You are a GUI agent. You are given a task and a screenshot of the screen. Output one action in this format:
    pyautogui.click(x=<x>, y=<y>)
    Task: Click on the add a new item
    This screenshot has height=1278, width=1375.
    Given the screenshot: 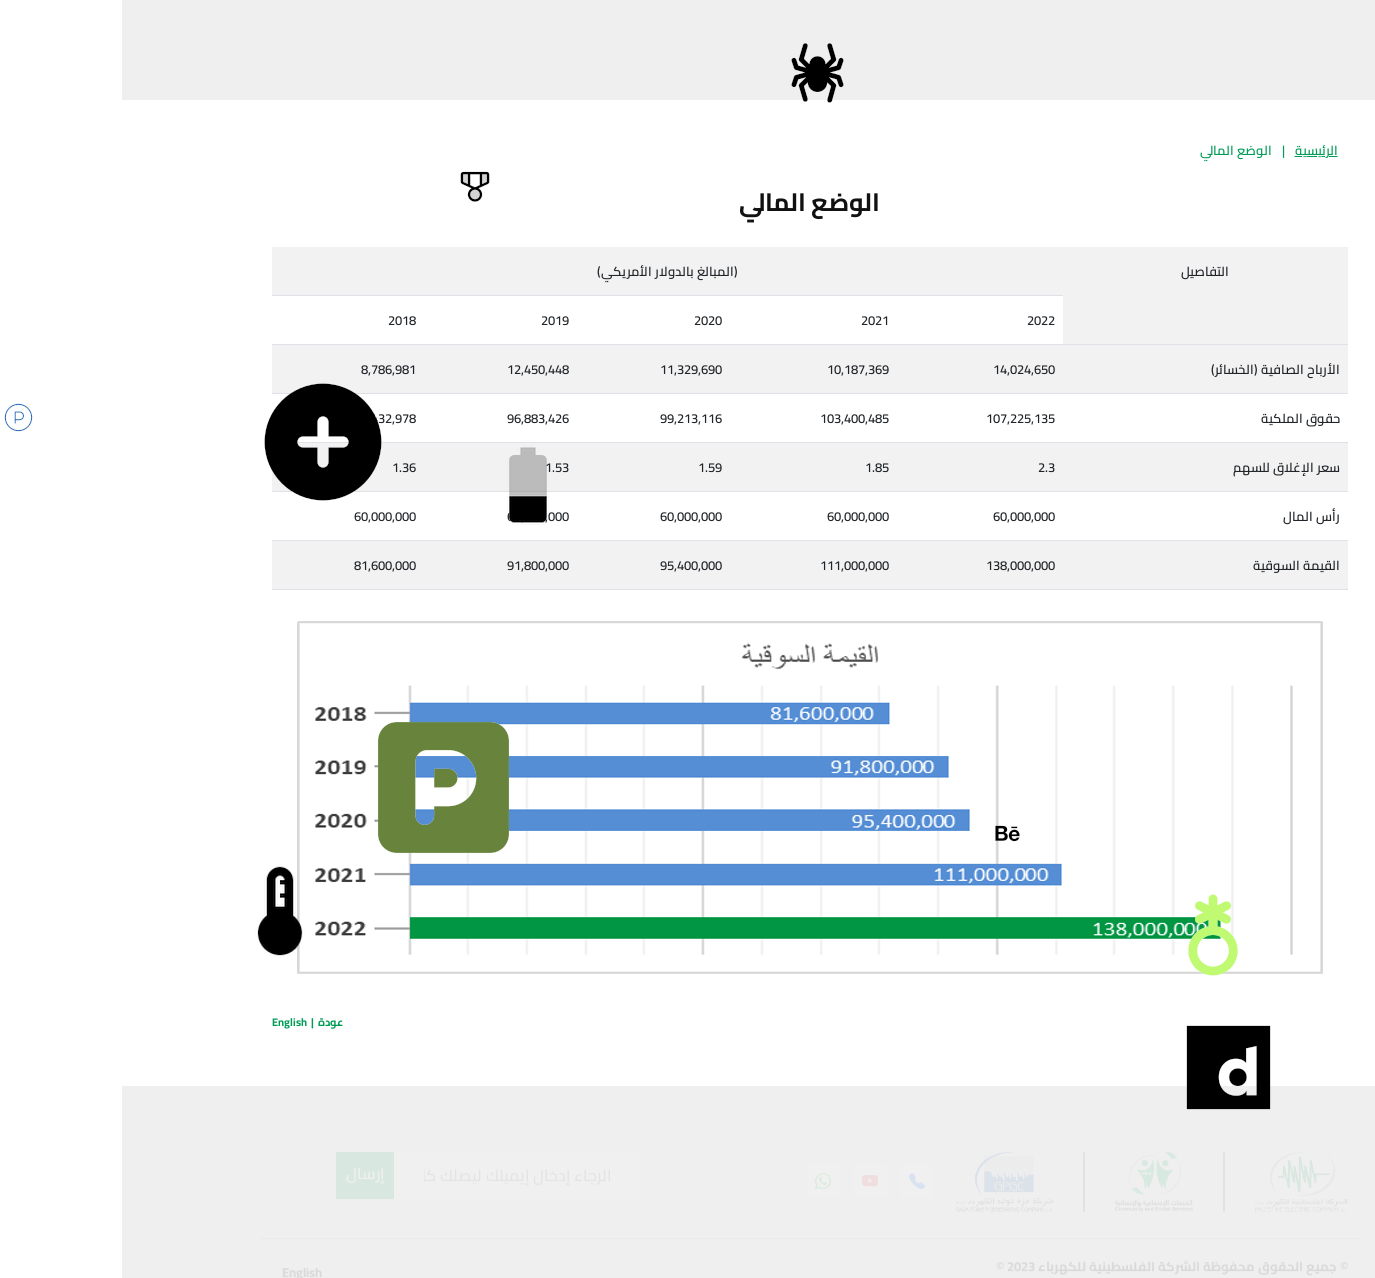 What is the action you would take?
    pyautogui.click(x=323, y=442)
    